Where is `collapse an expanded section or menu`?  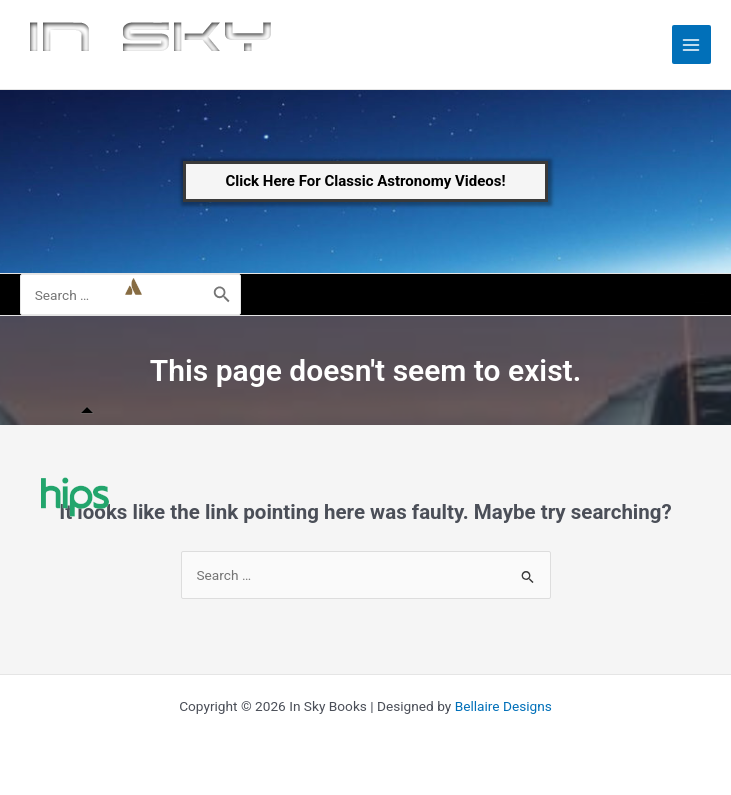 collapse an expanded section or menu is located at coordinates (87, 411).